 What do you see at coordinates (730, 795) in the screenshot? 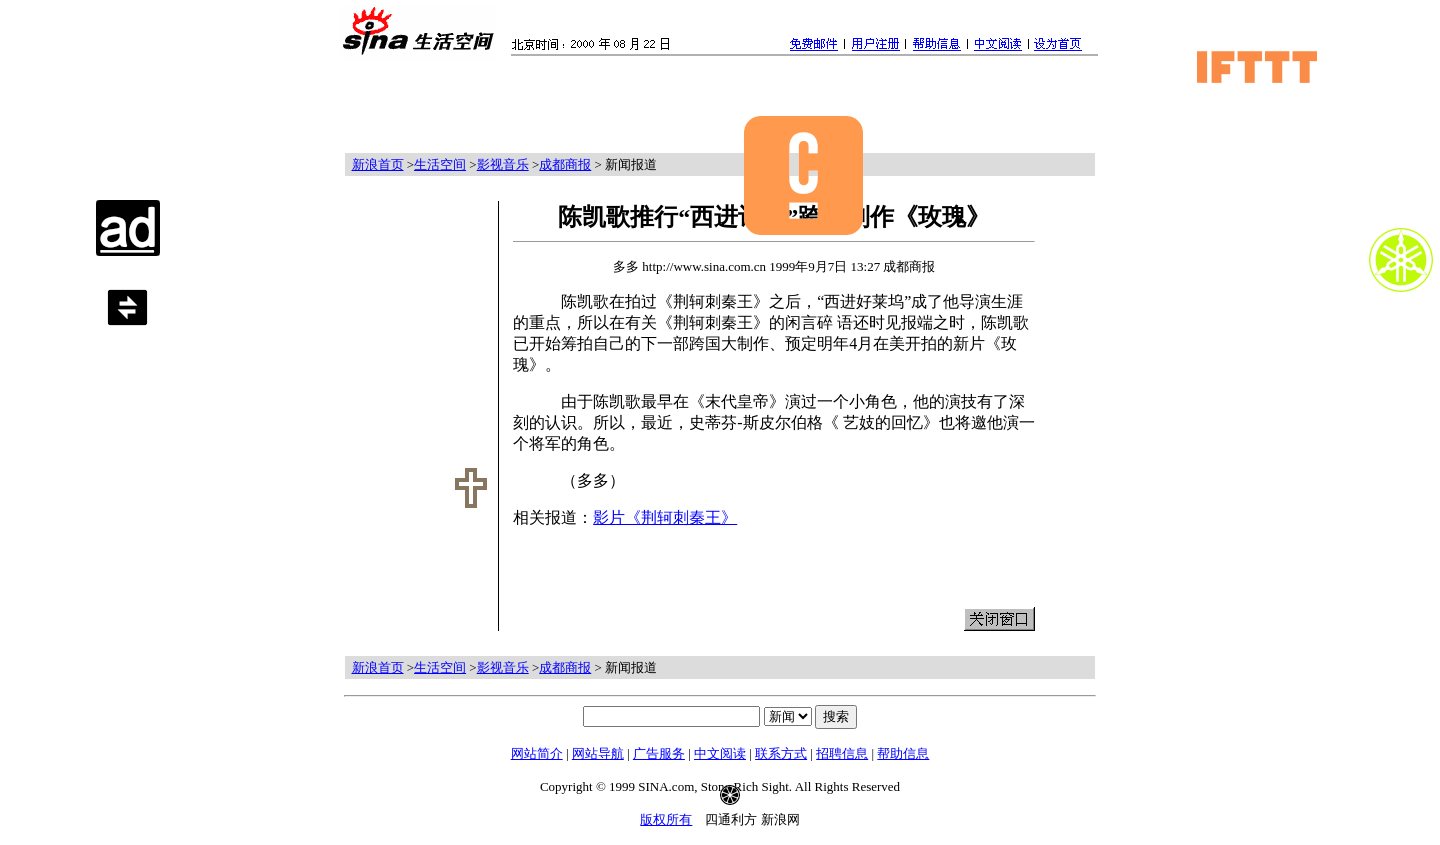
I see `juce audio framework logo` at bounding box center [730, 795].